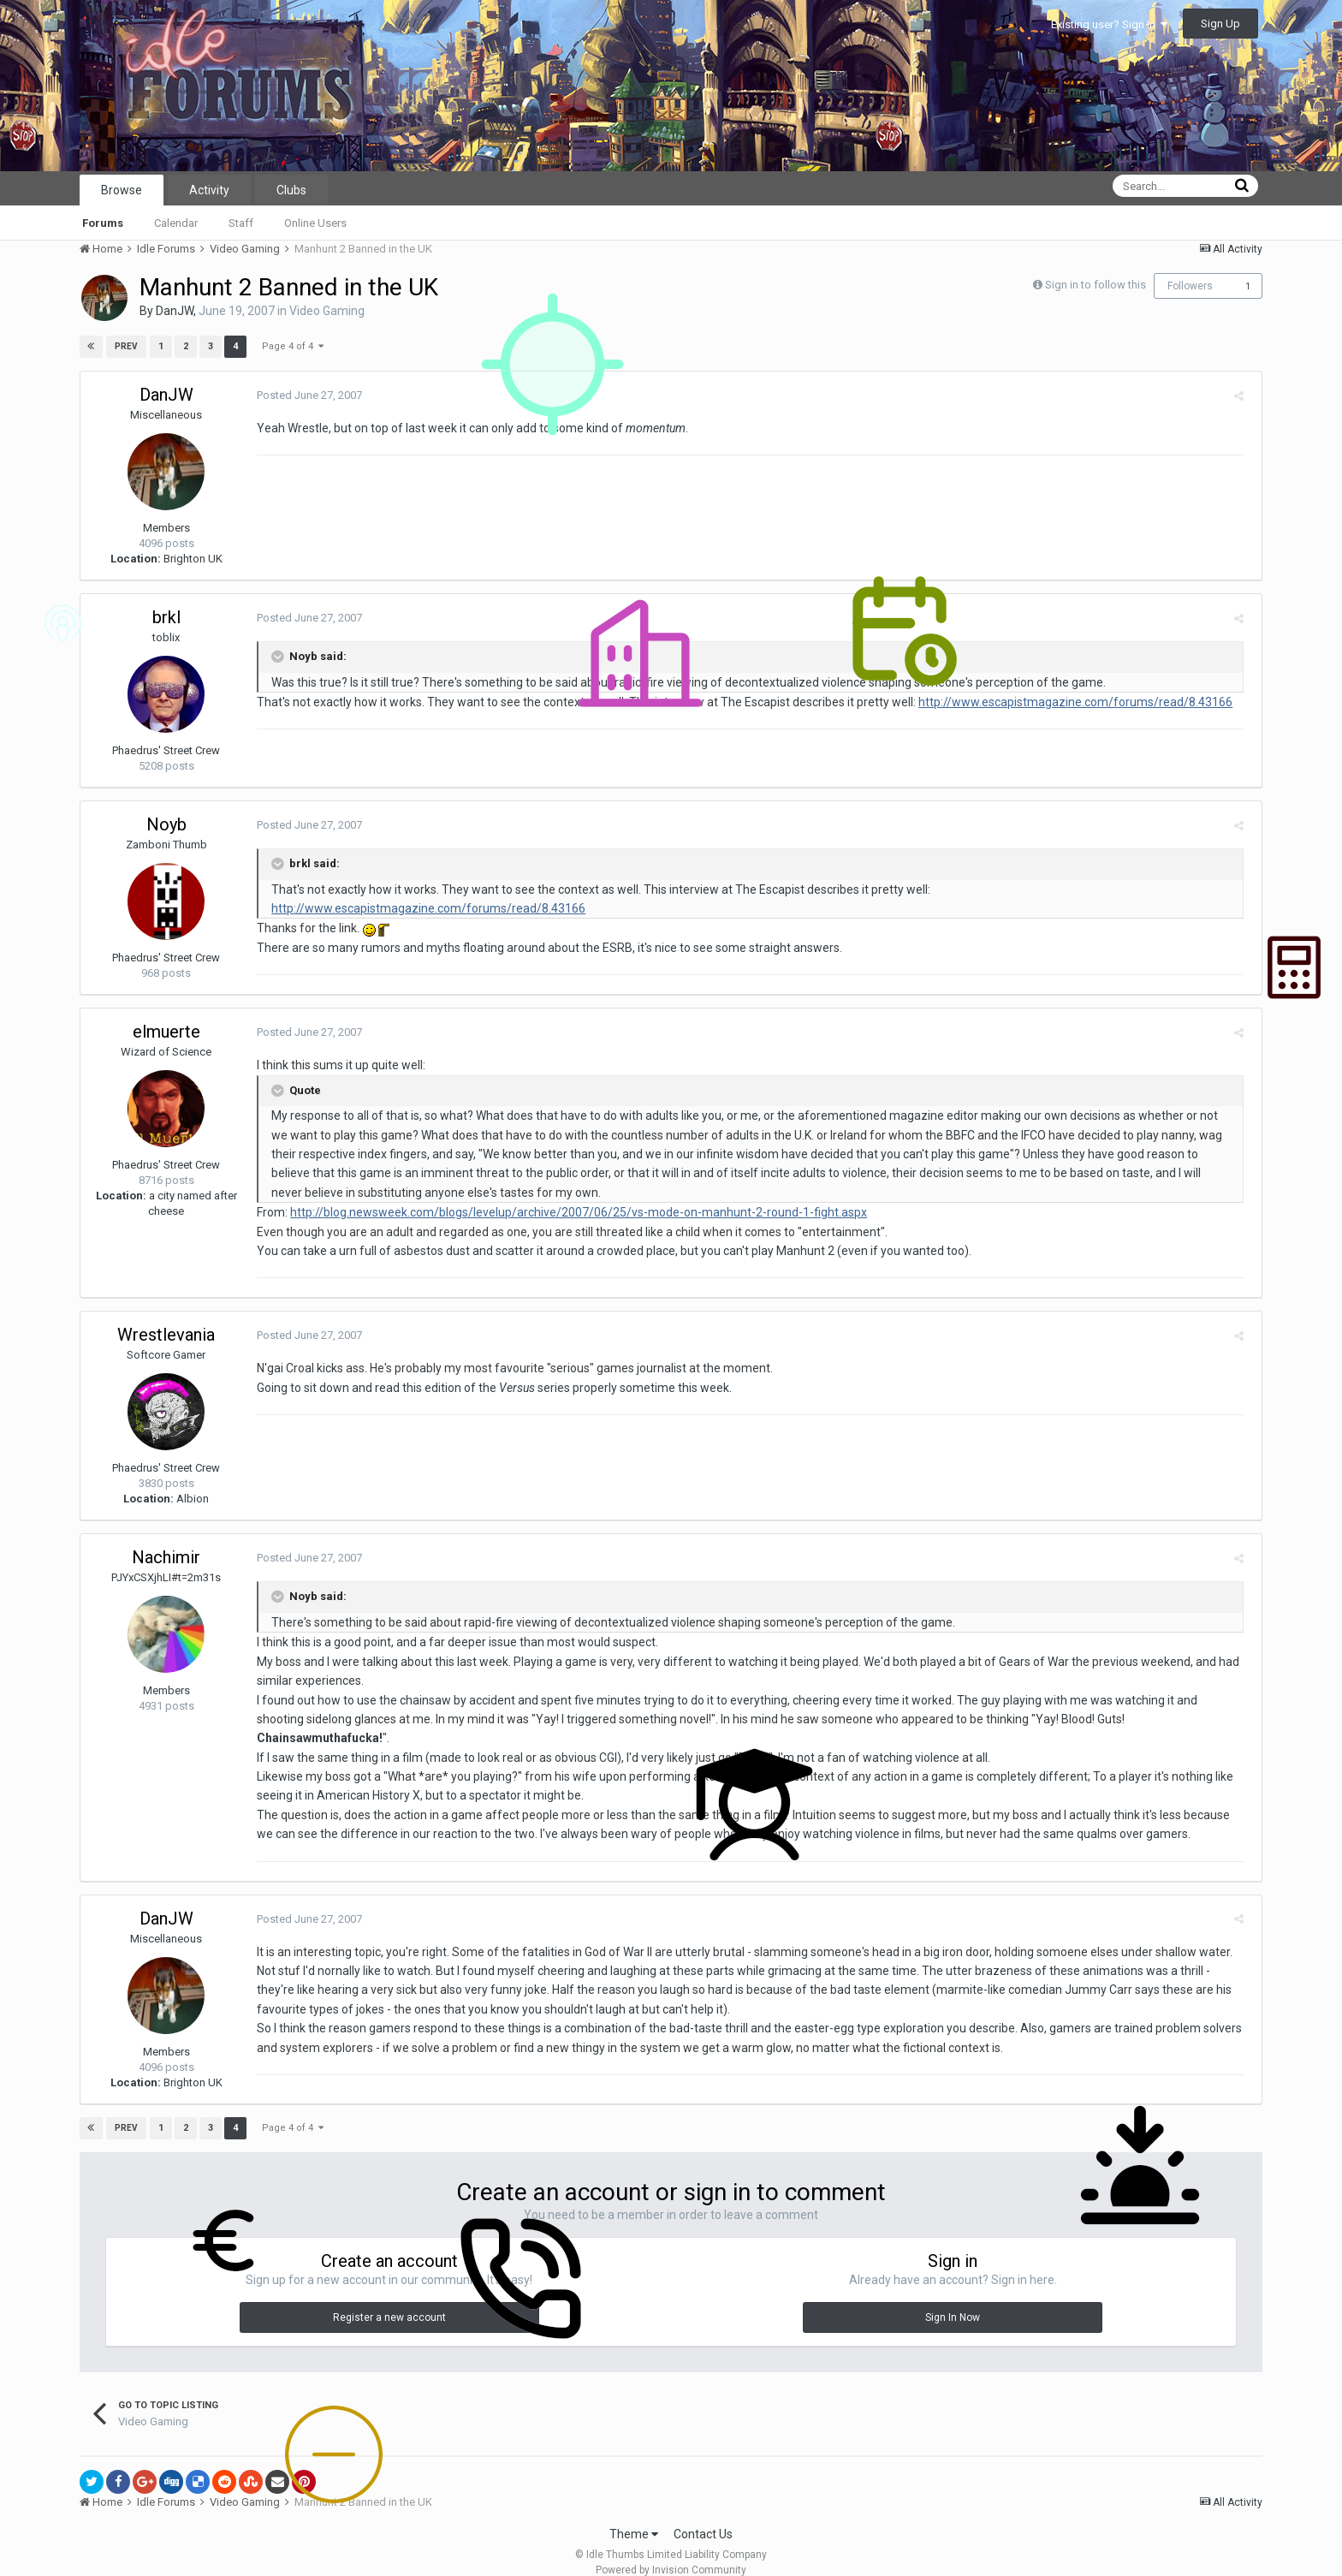 The image size is (1342, 2576). I want to click on schedule an event with a specific time, so click(900, 628).